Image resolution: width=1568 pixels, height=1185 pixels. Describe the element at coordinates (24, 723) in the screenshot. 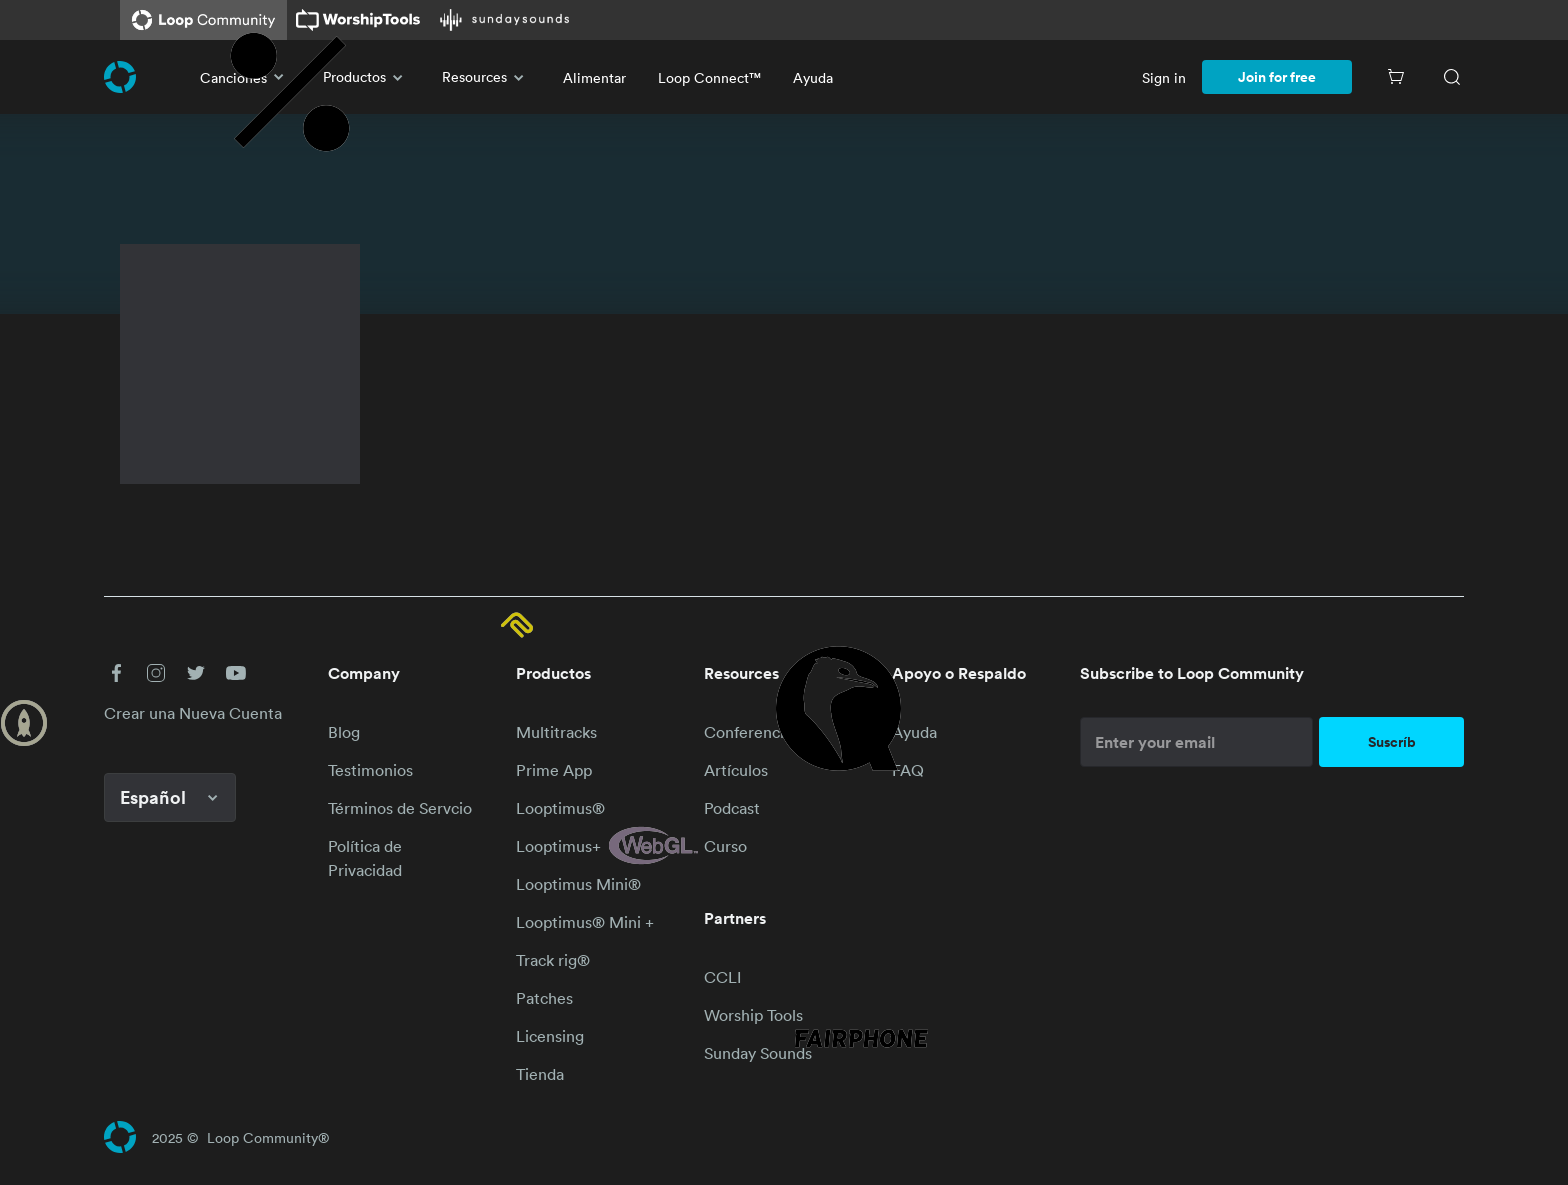

I see `visit proto.io website or app` at that location.